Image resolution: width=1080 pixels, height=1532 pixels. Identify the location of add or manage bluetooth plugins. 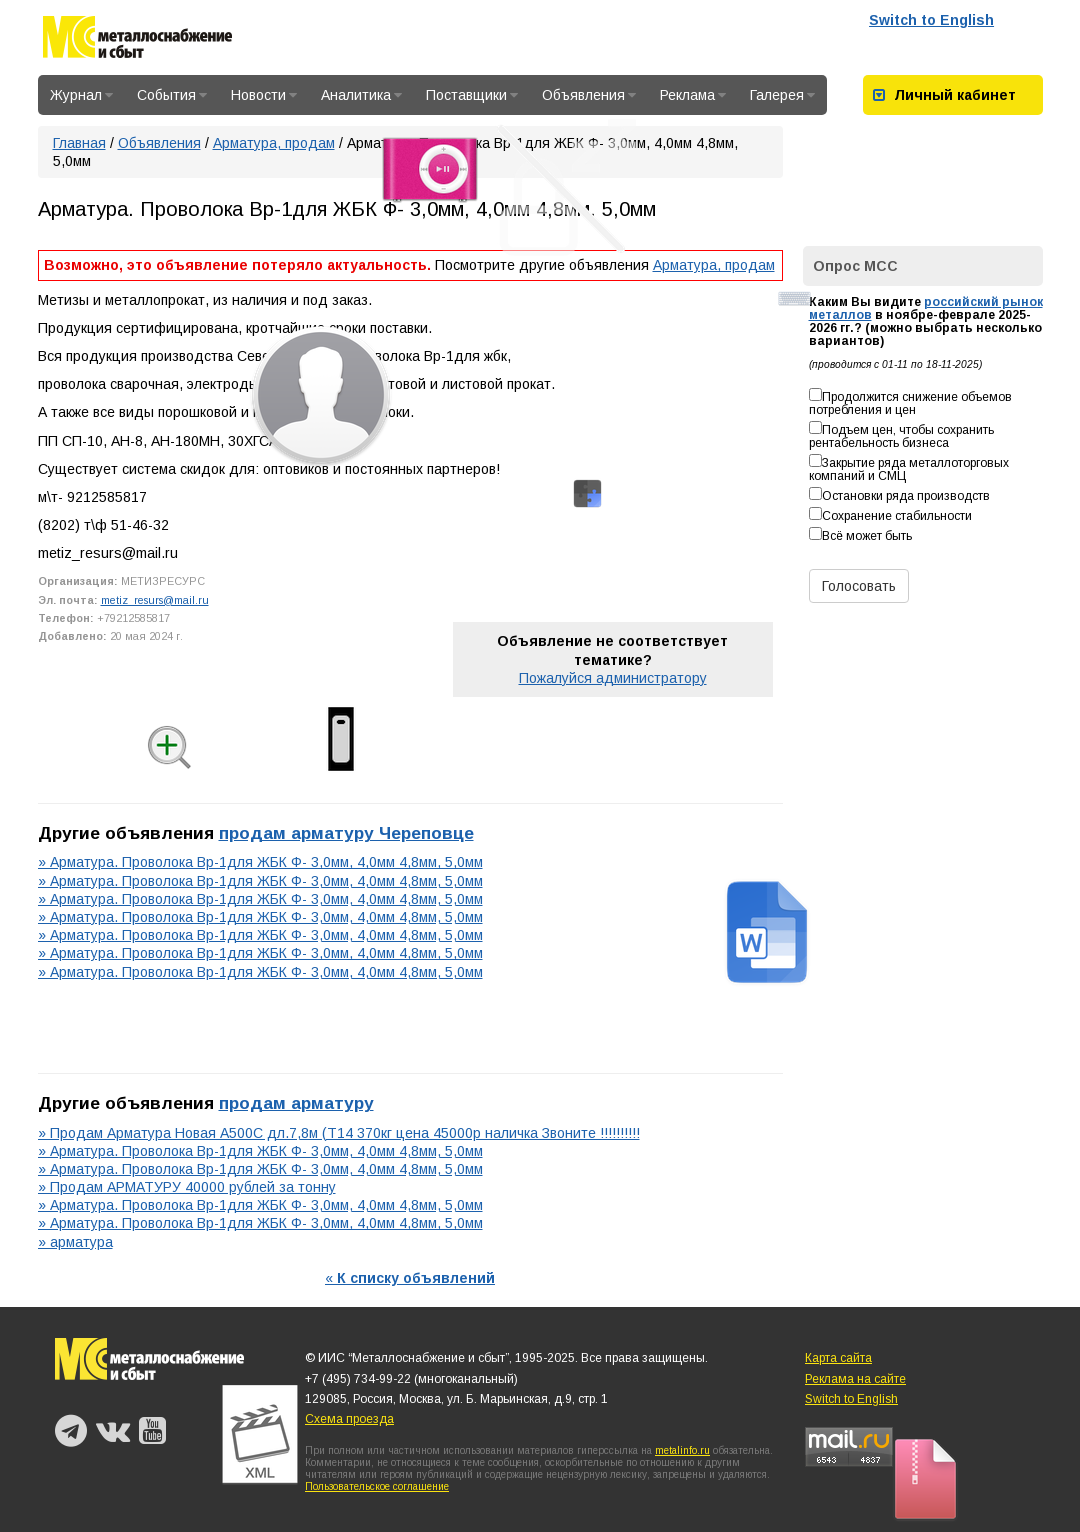
(587, 493).